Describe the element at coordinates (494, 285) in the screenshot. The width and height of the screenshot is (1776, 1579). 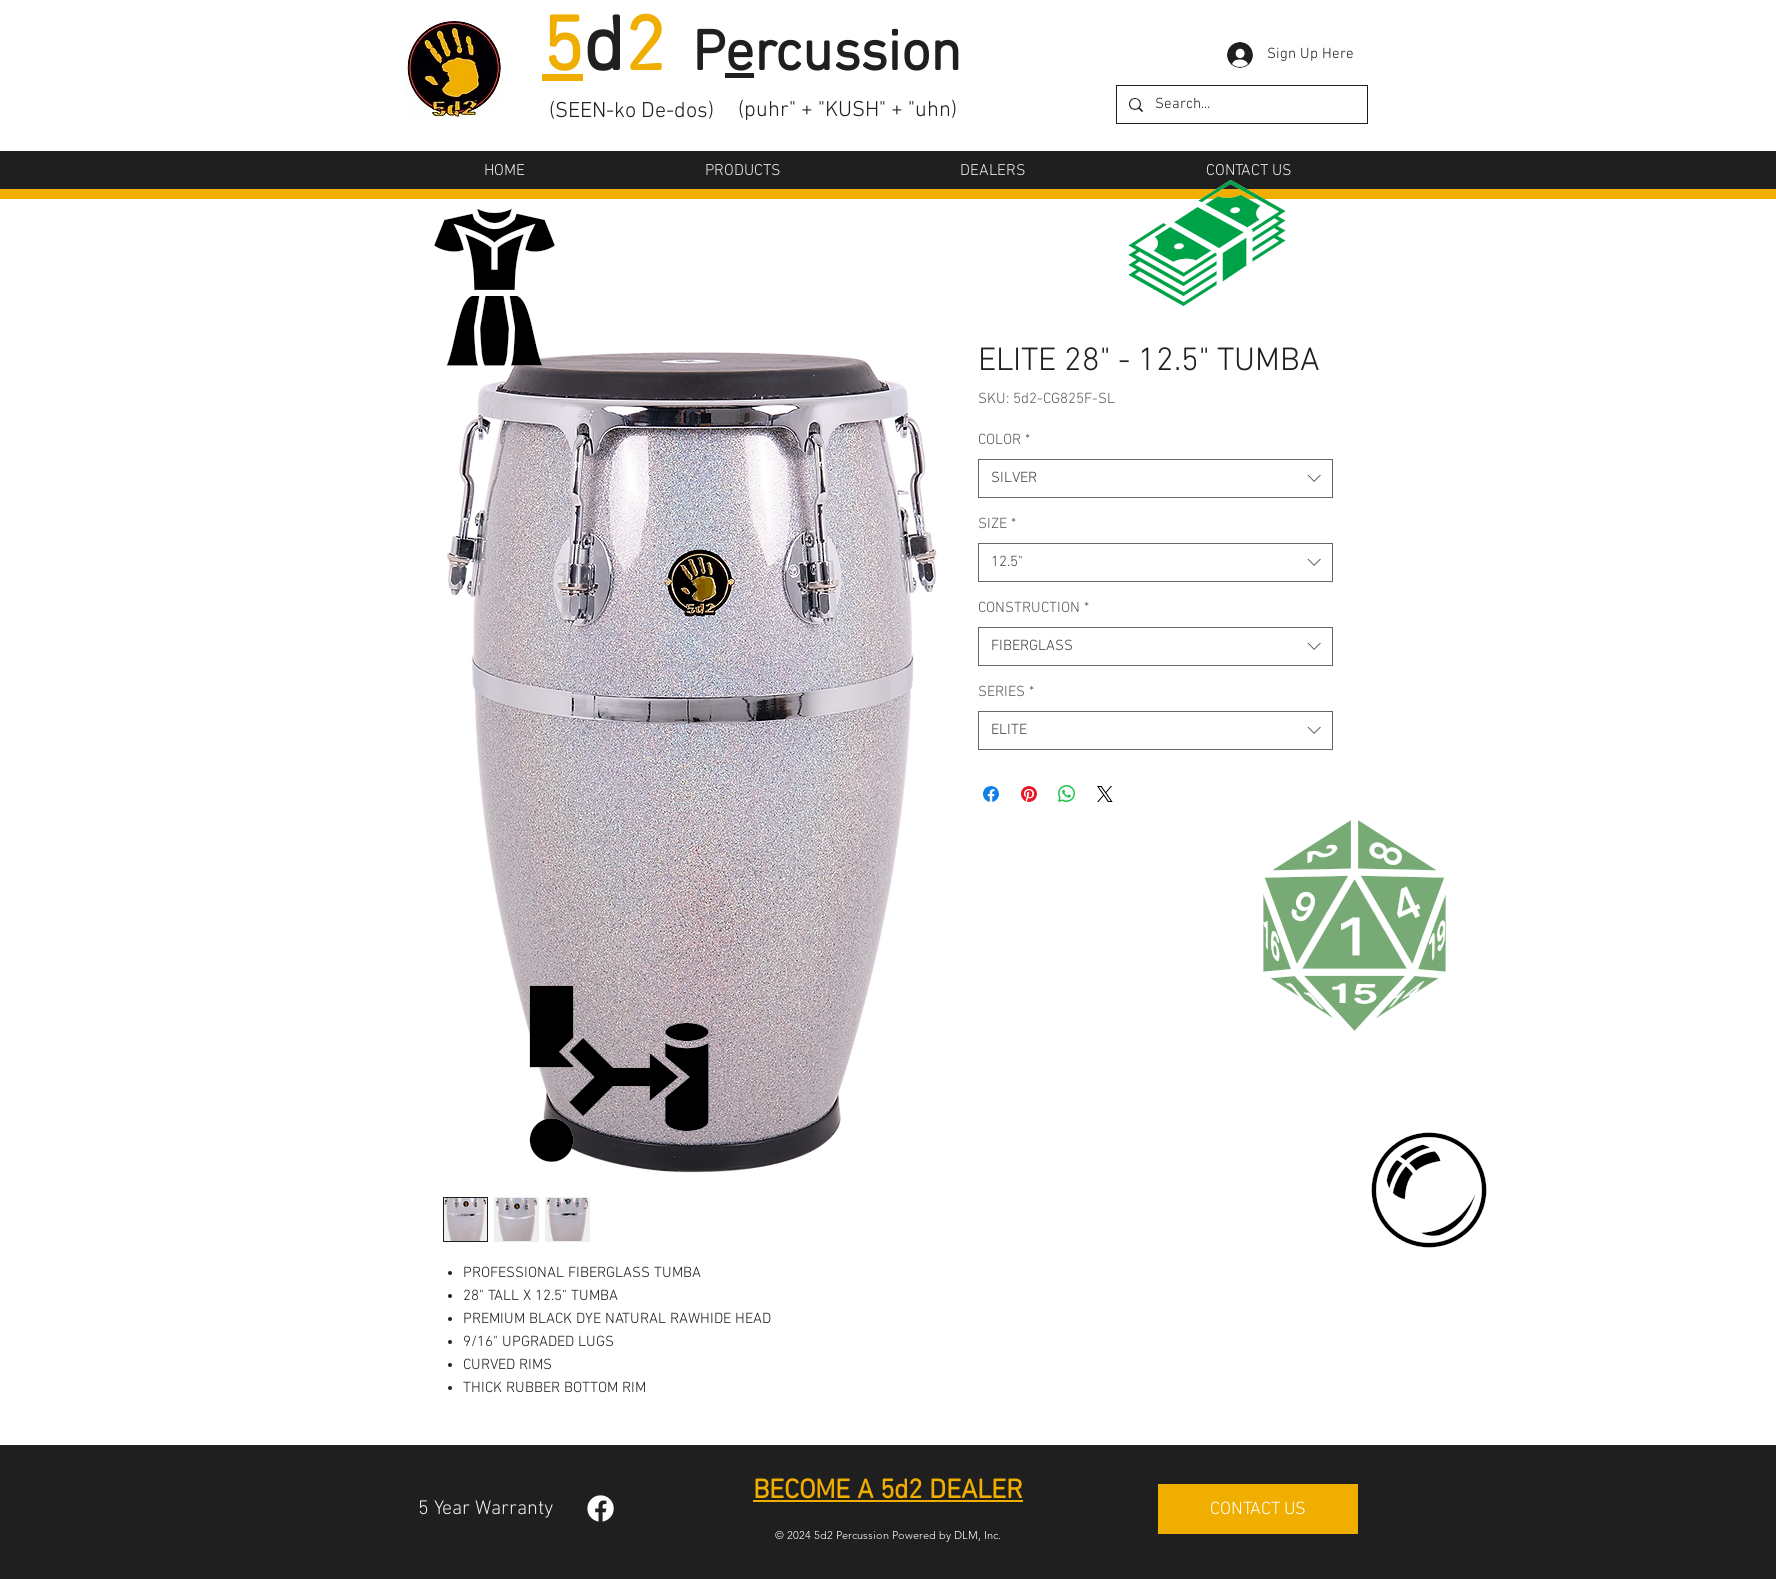
I see `view travel outfit options` at that location.